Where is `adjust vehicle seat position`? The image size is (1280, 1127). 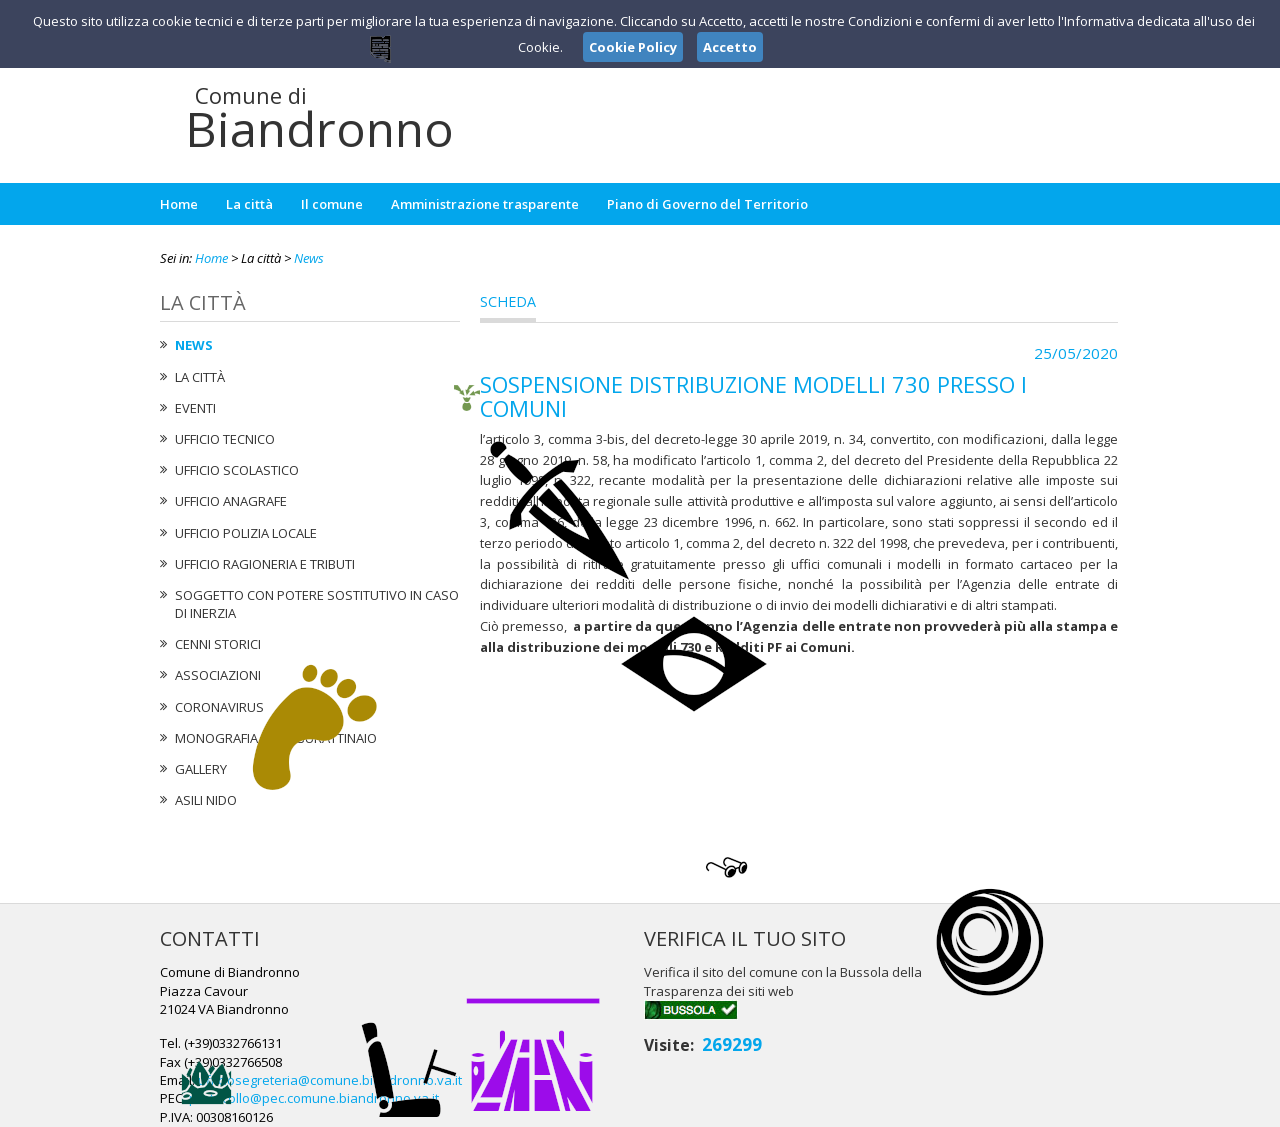 adjust vehicle seat position is located at coordinates (408, 1070).